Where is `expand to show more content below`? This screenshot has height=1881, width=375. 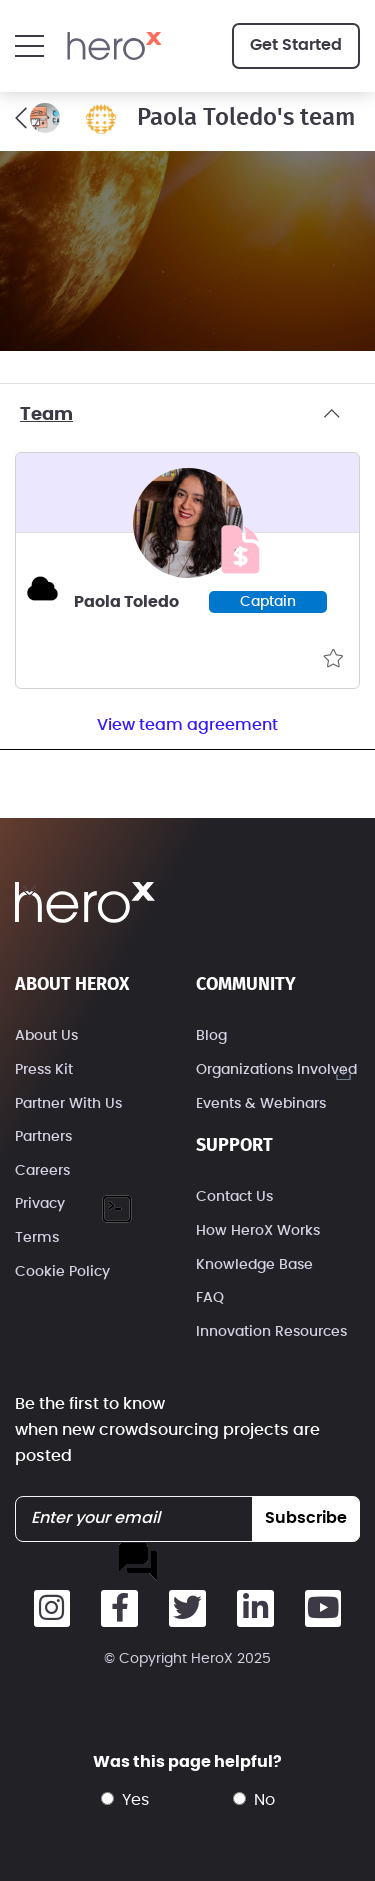 expand to show more content below is located at coordinates (29, 891).